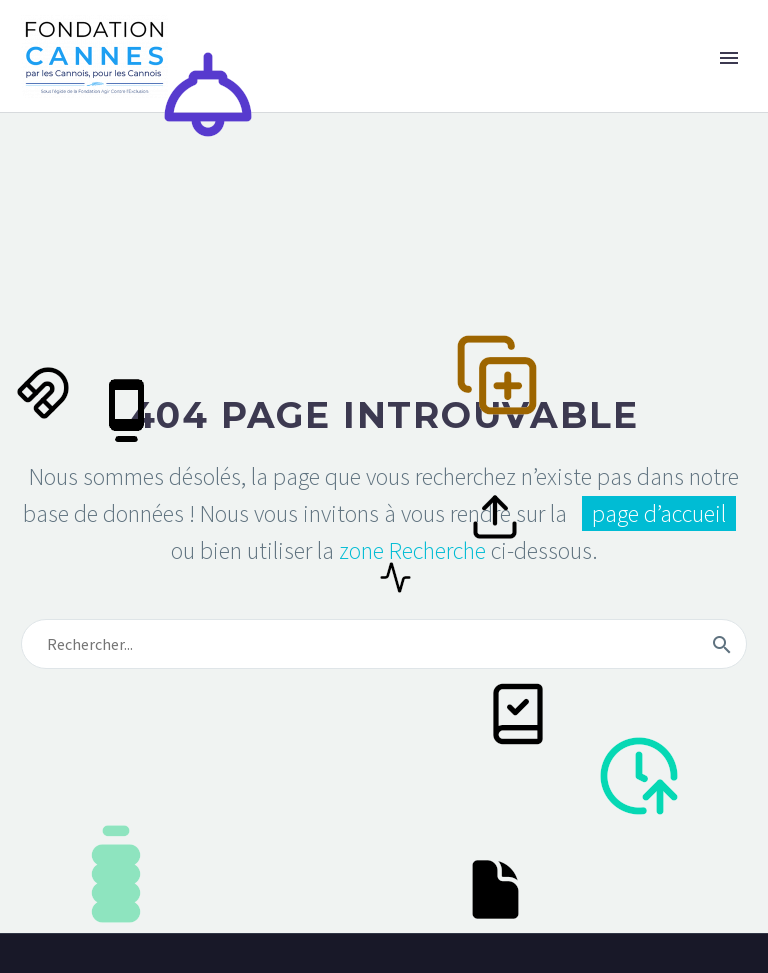 Image resolution: width=768 pixels, height=973 pixels. Describe the element at coordinates (395, 577) in the screenshot. I see `view activity or health metrics` at that location.